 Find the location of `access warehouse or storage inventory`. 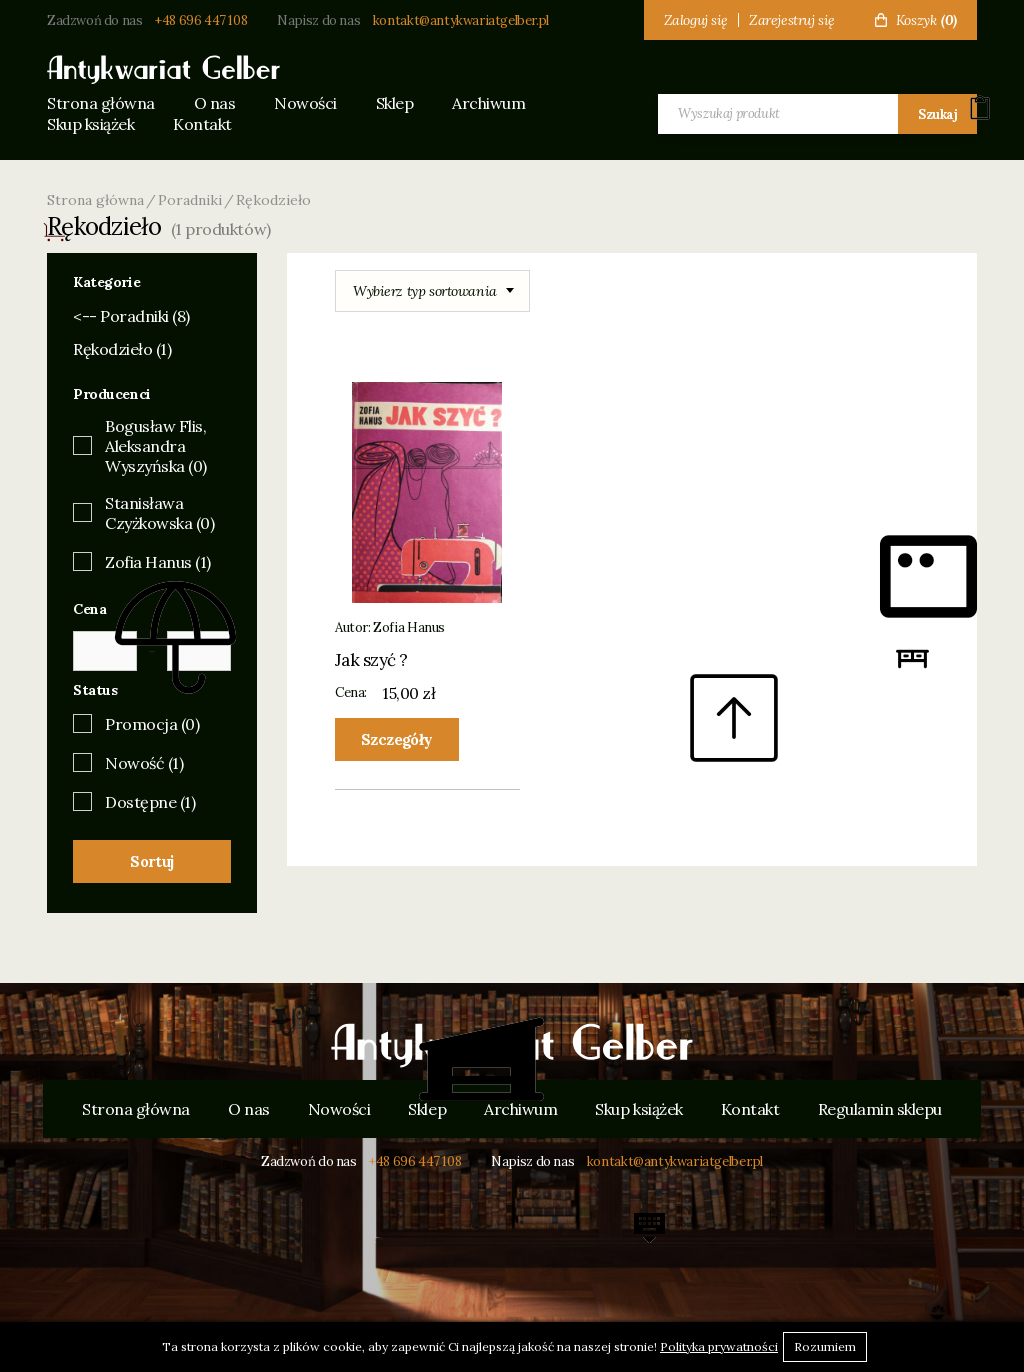

access warehouse or storage inventory is located at coordinates (481, 1063).